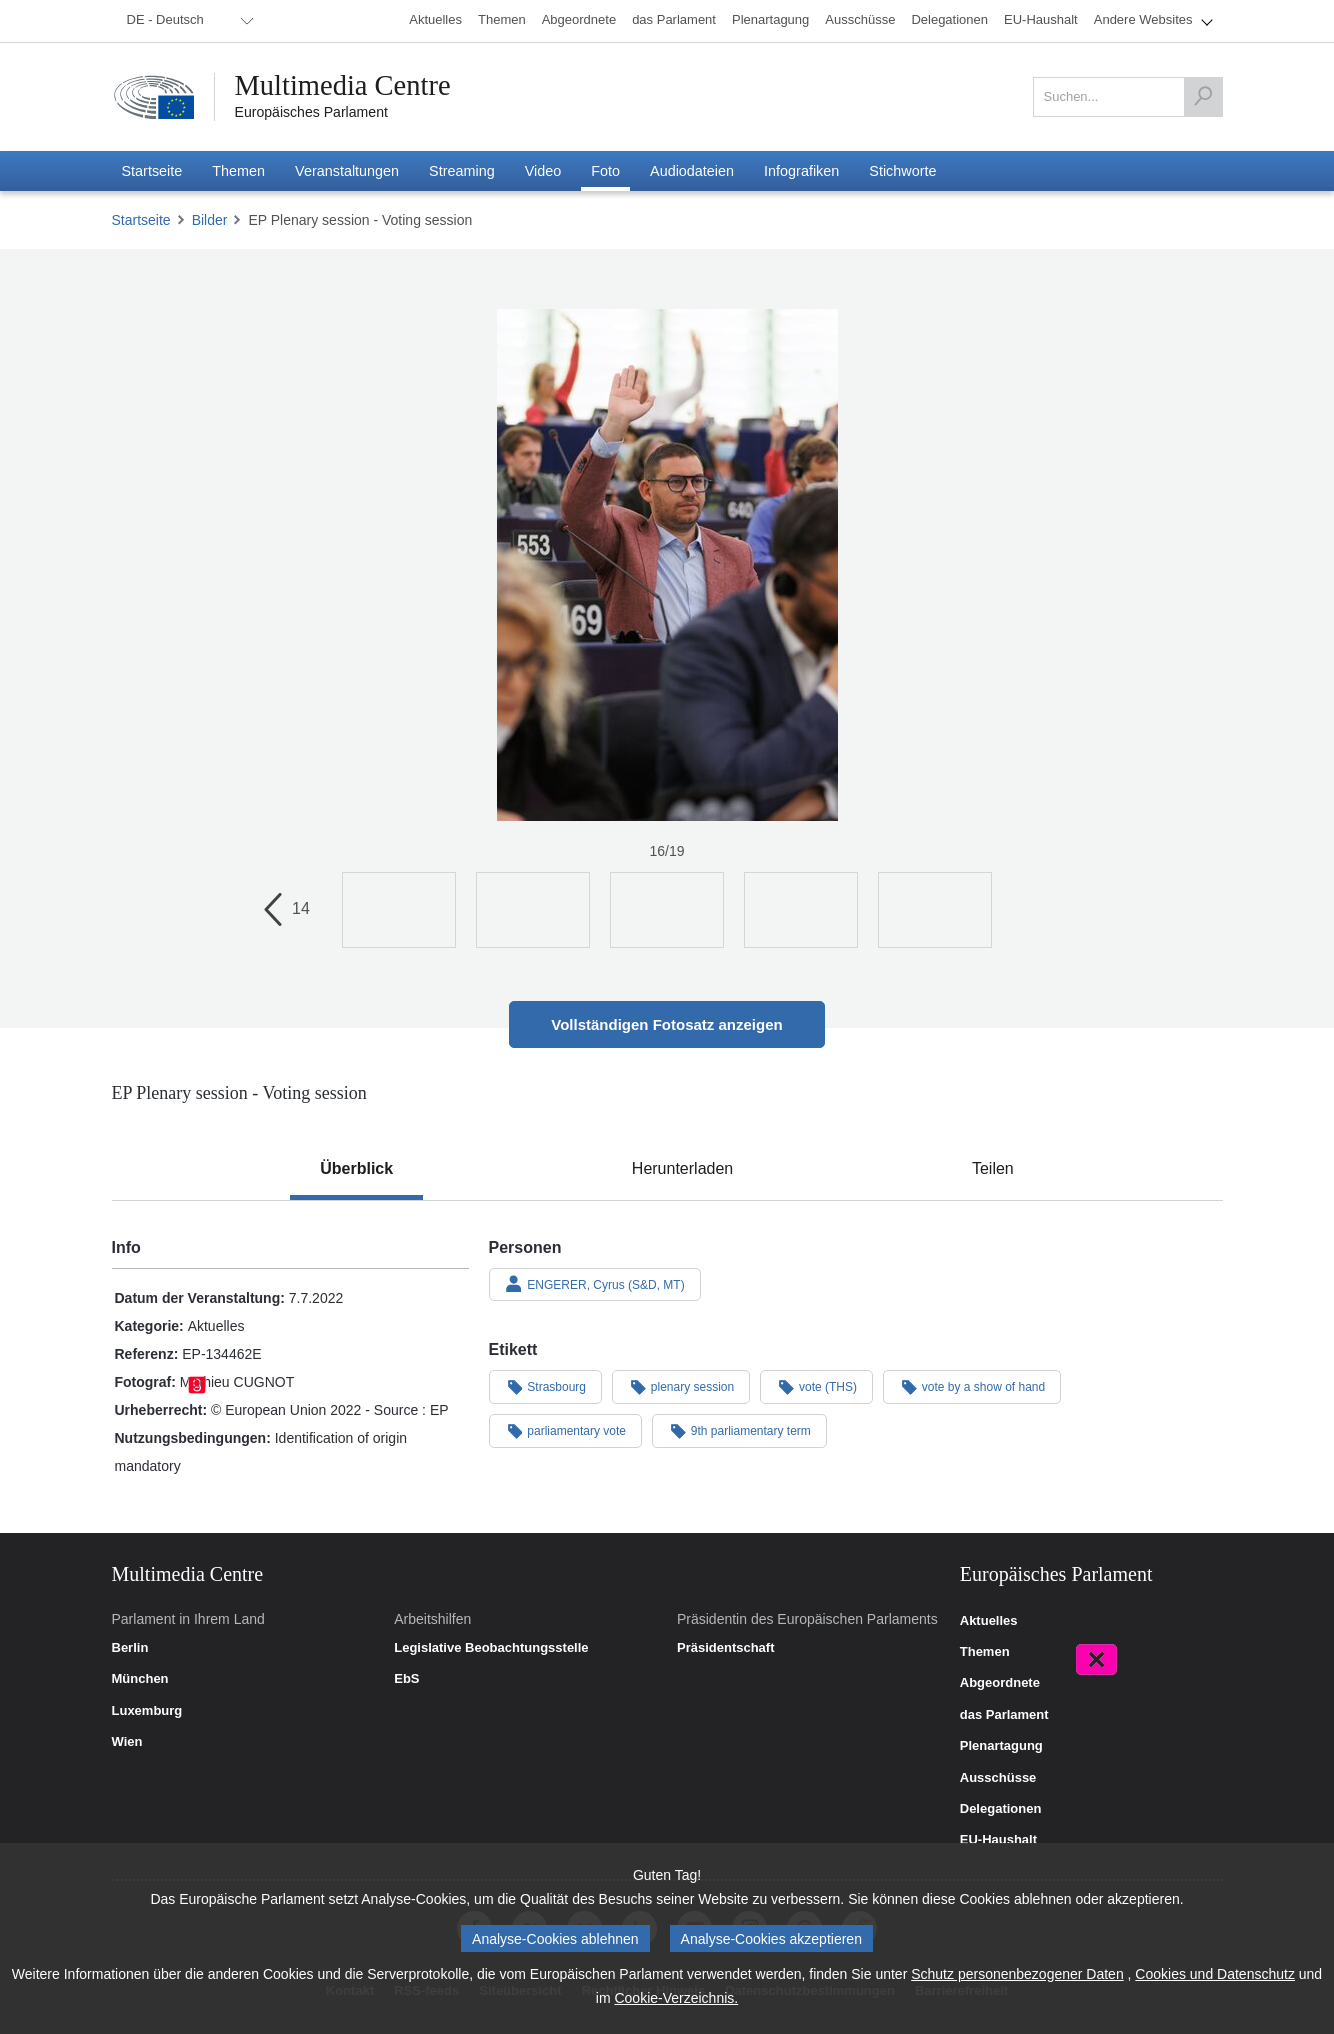 The image size is (1334, 2034). I want to click on open the goodreads app, so click(197, 1385).